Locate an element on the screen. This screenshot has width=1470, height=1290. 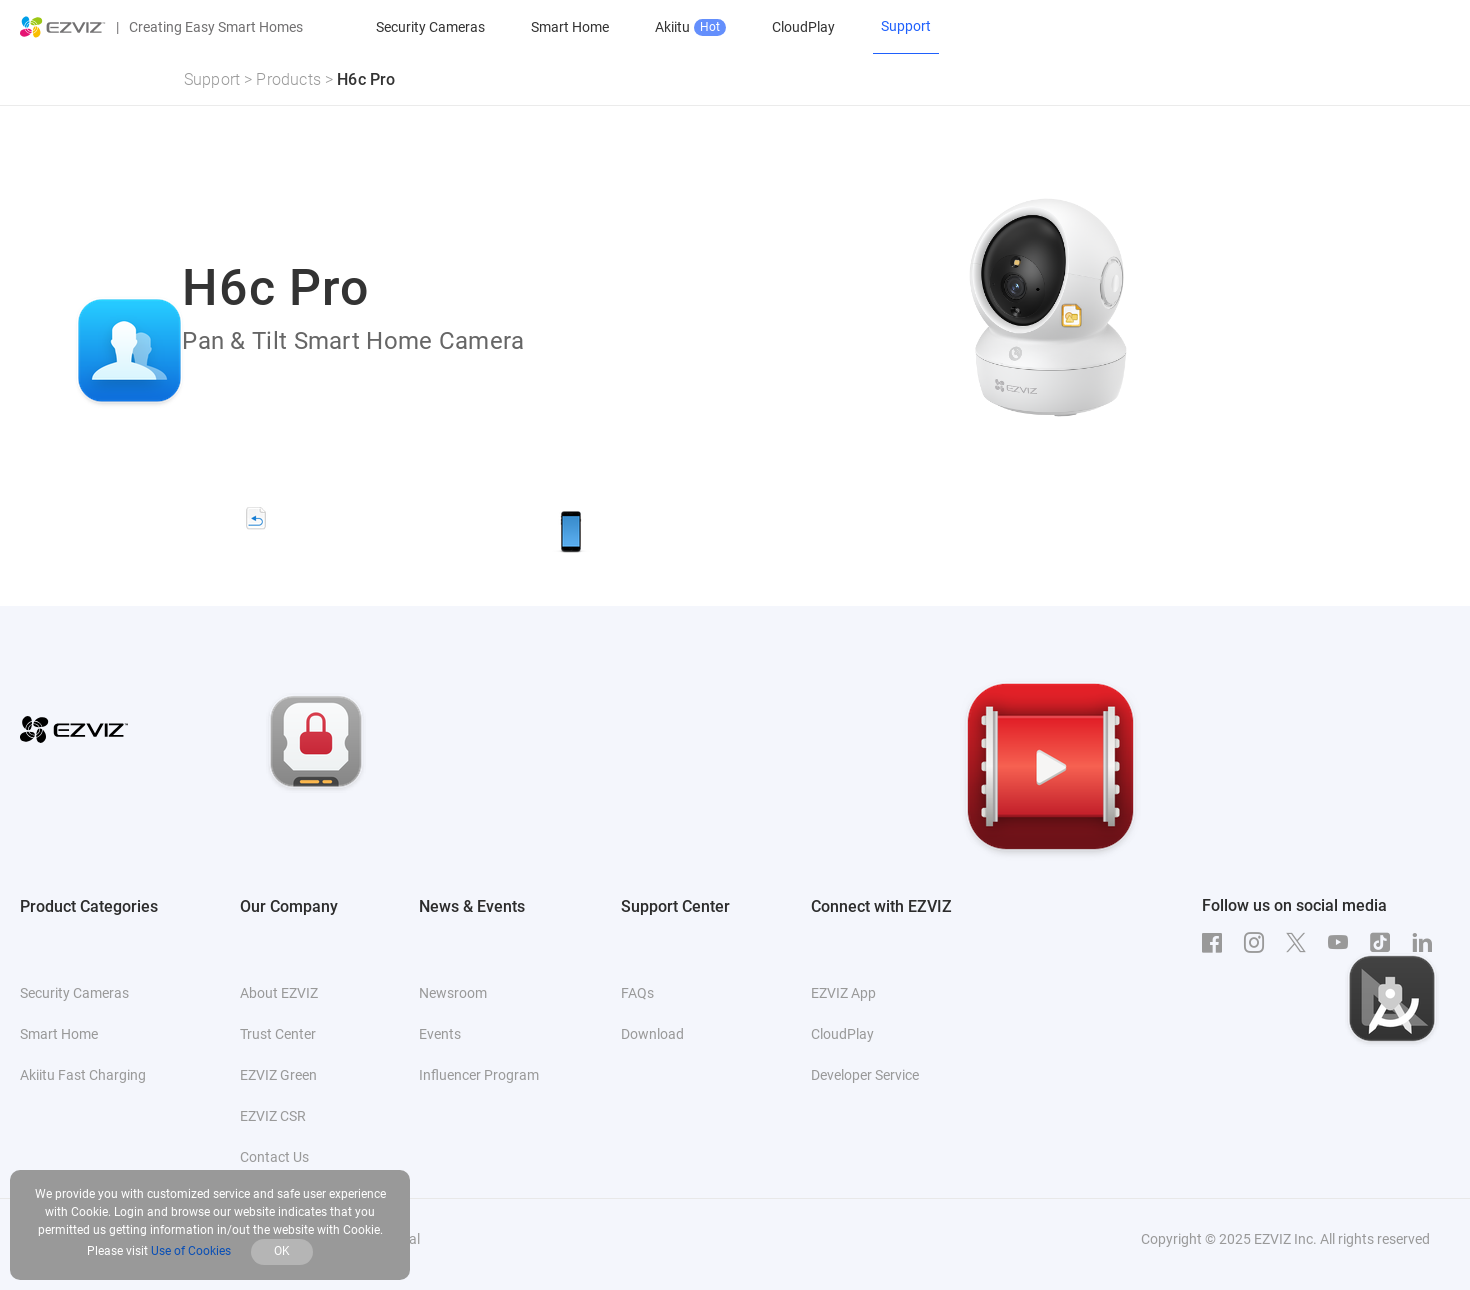
open a graphics template file is located at coordinates (1071, 315).